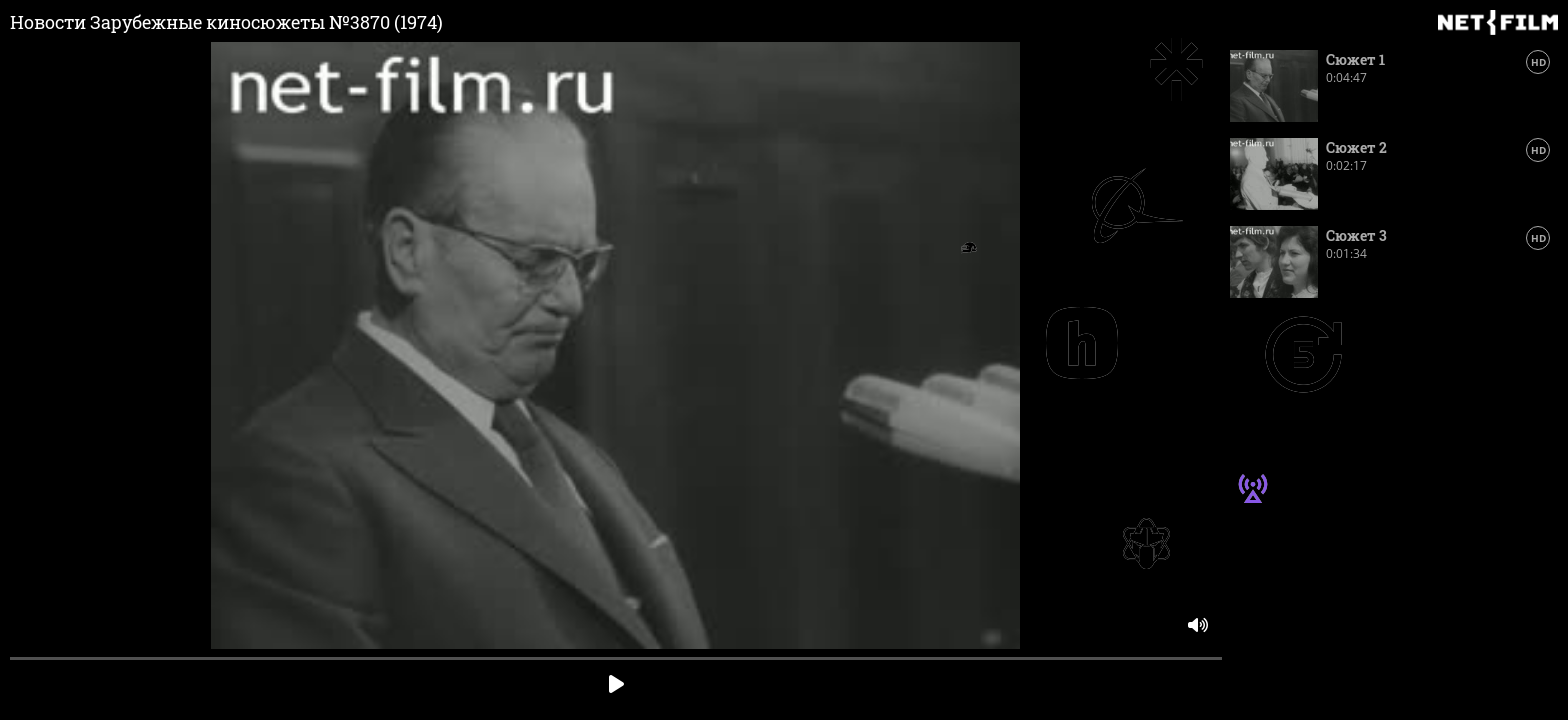 This screenshot has height=720, width=1568. What do you see at coordinates (1146, 543) in the screenshot?
I see `visit primereact component library website` at bounding box center [1146, 543].